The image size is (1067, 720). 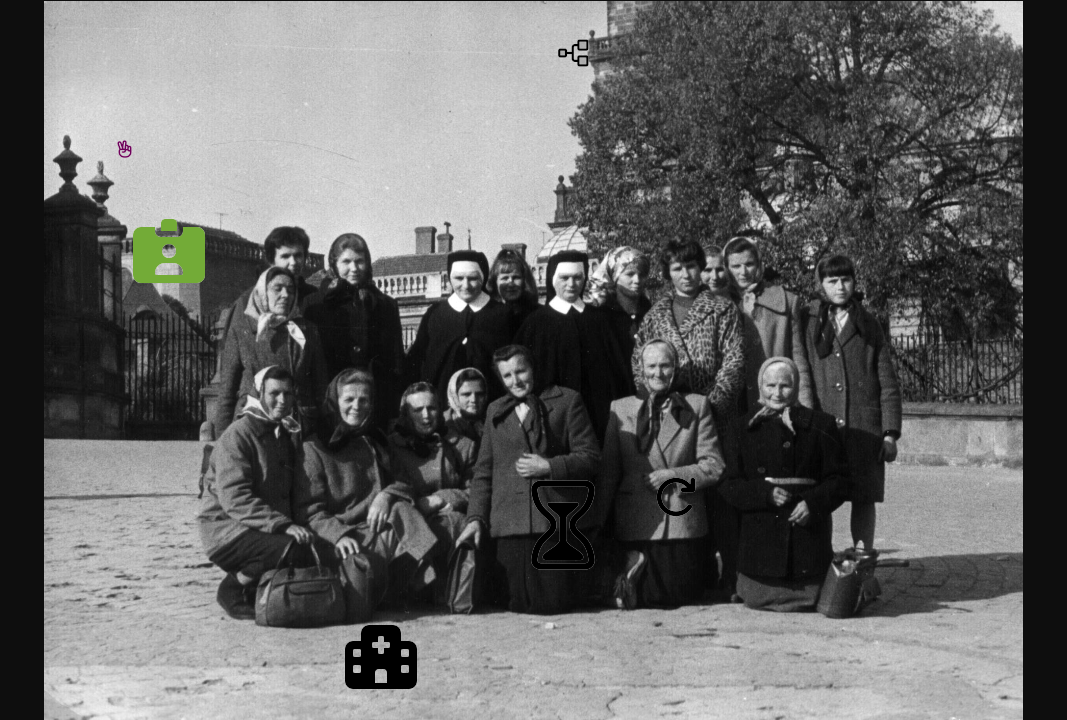 What do you see at coordinates (575, 53) in the screenshot?
I see `view hierarchical structure or organization` at bounding box center [575, 53].